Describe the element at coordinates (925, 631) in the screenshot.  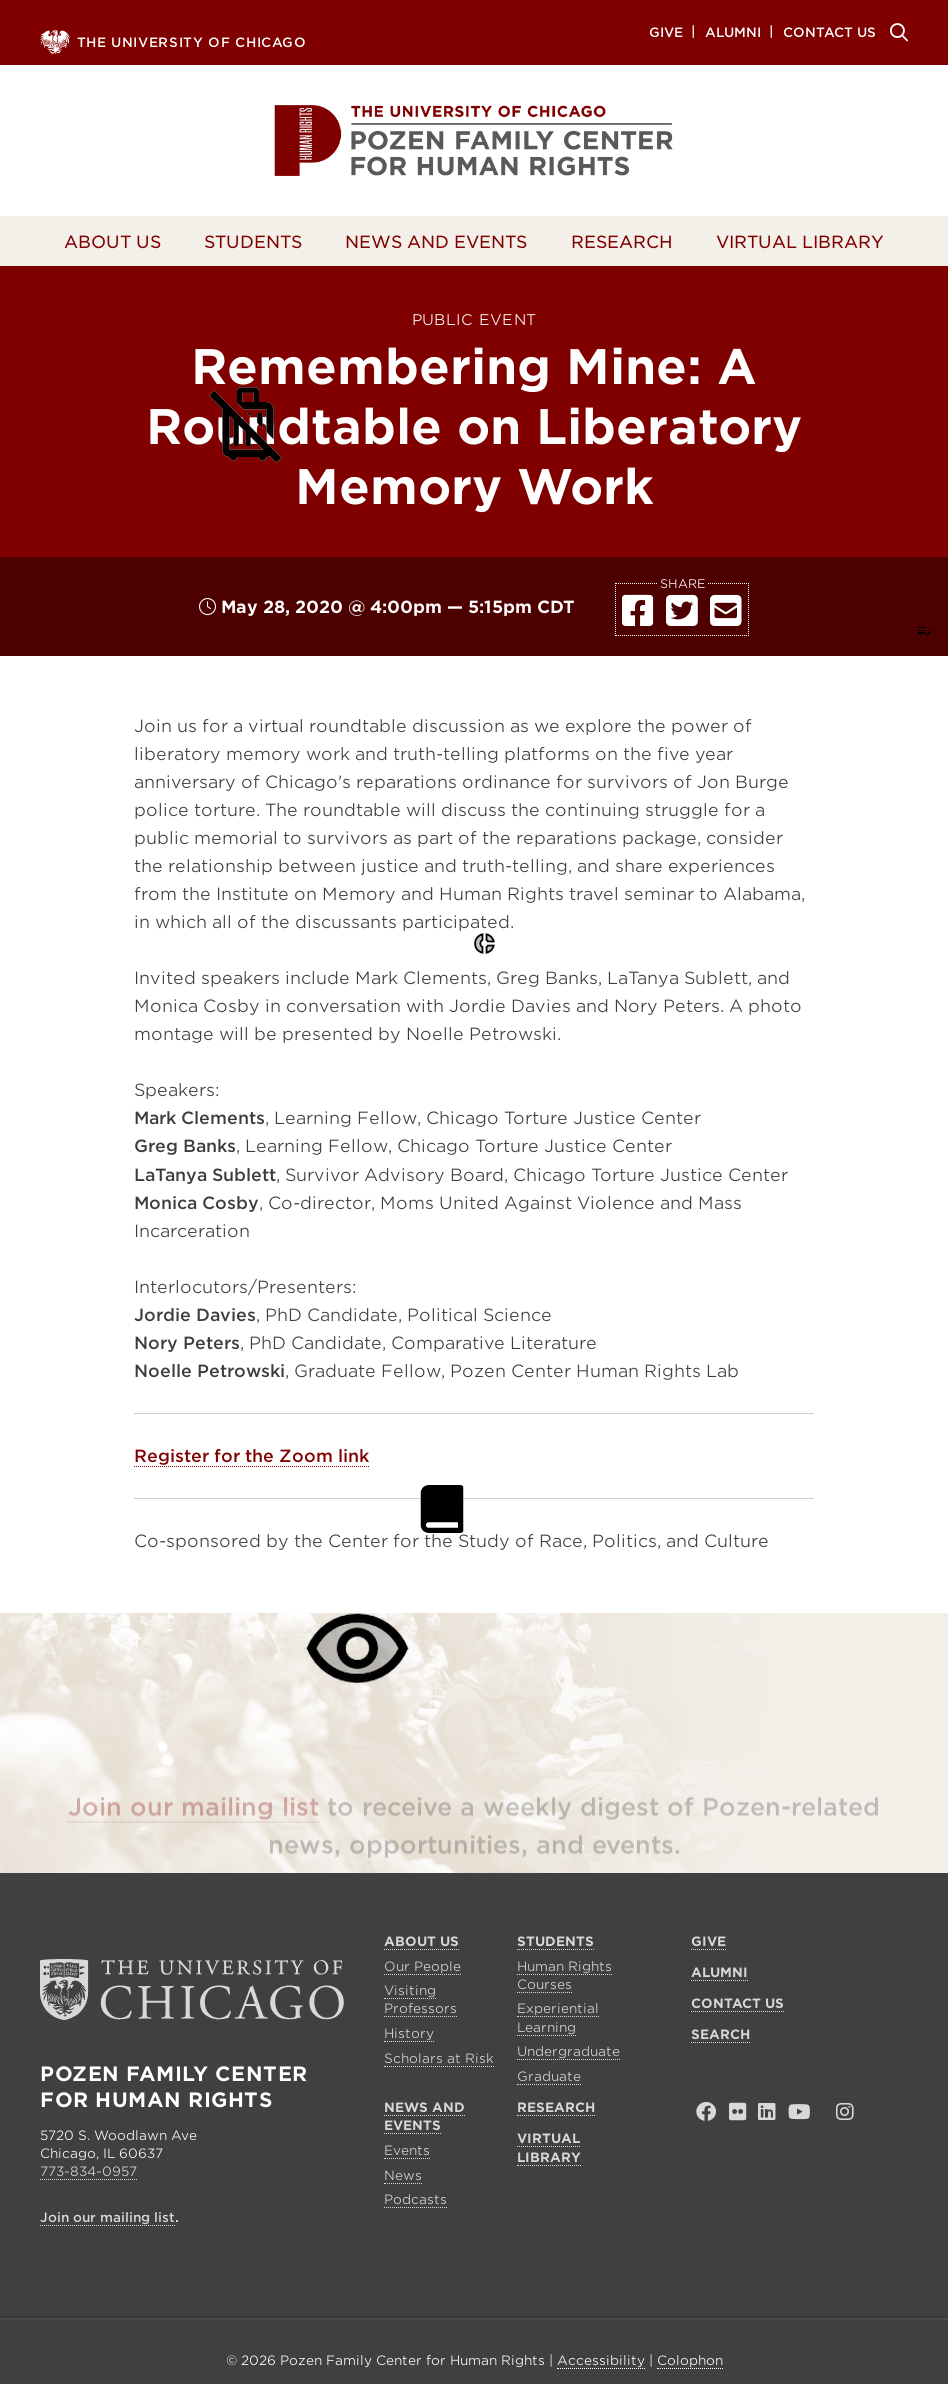
I see `item successfully added to playlist` at that location.